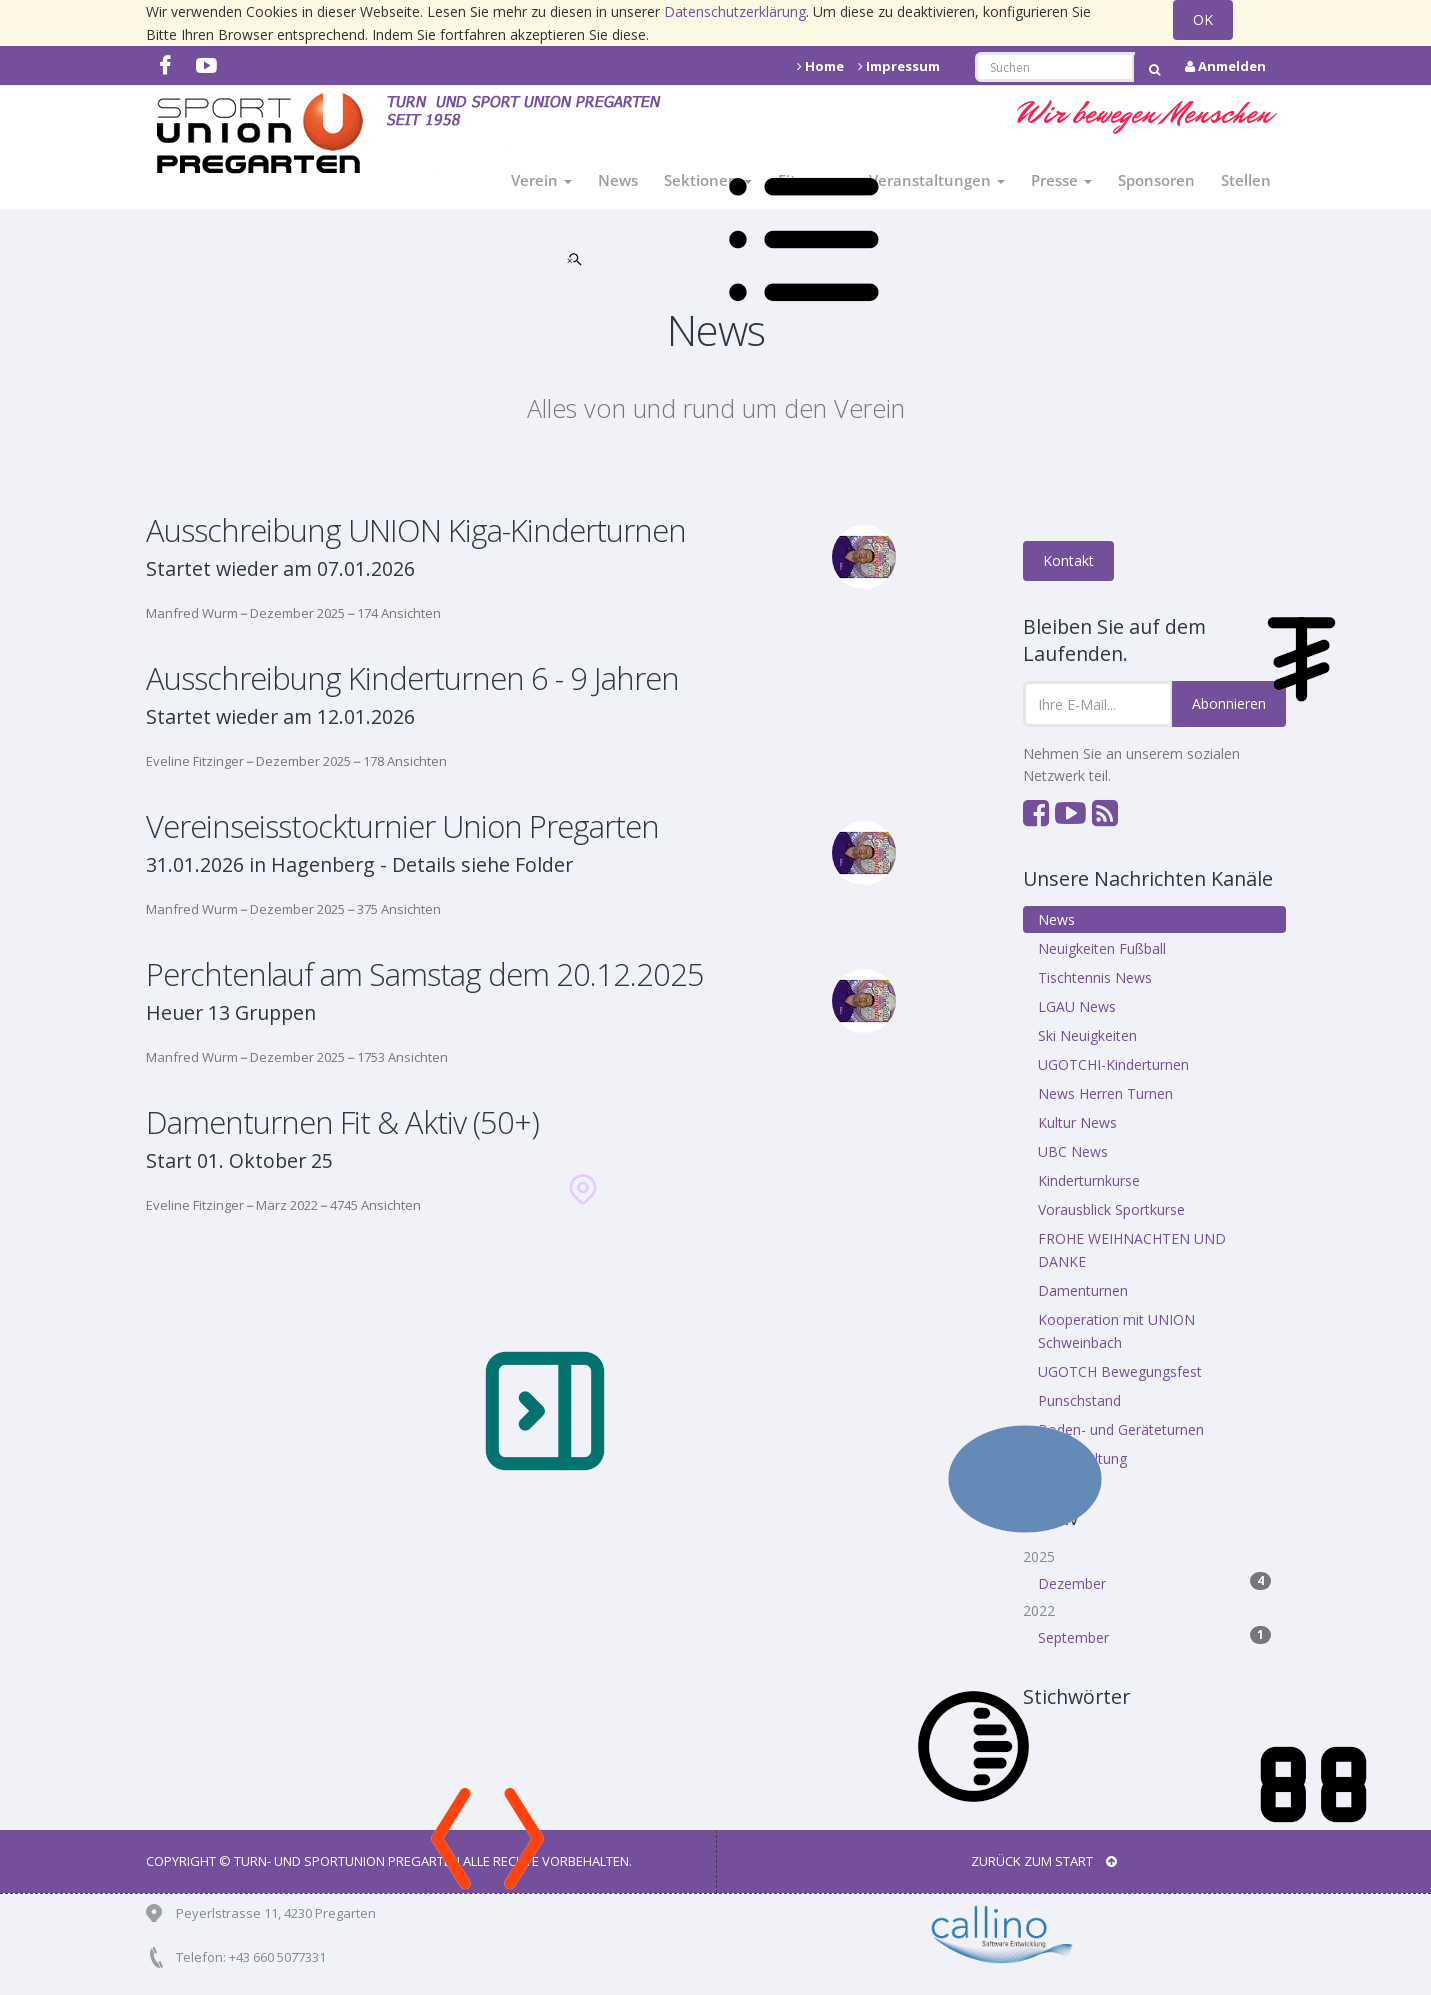 The height and width of the screenshot is (1995, 1431). I want to click on view items in list format, so click(799, 239).